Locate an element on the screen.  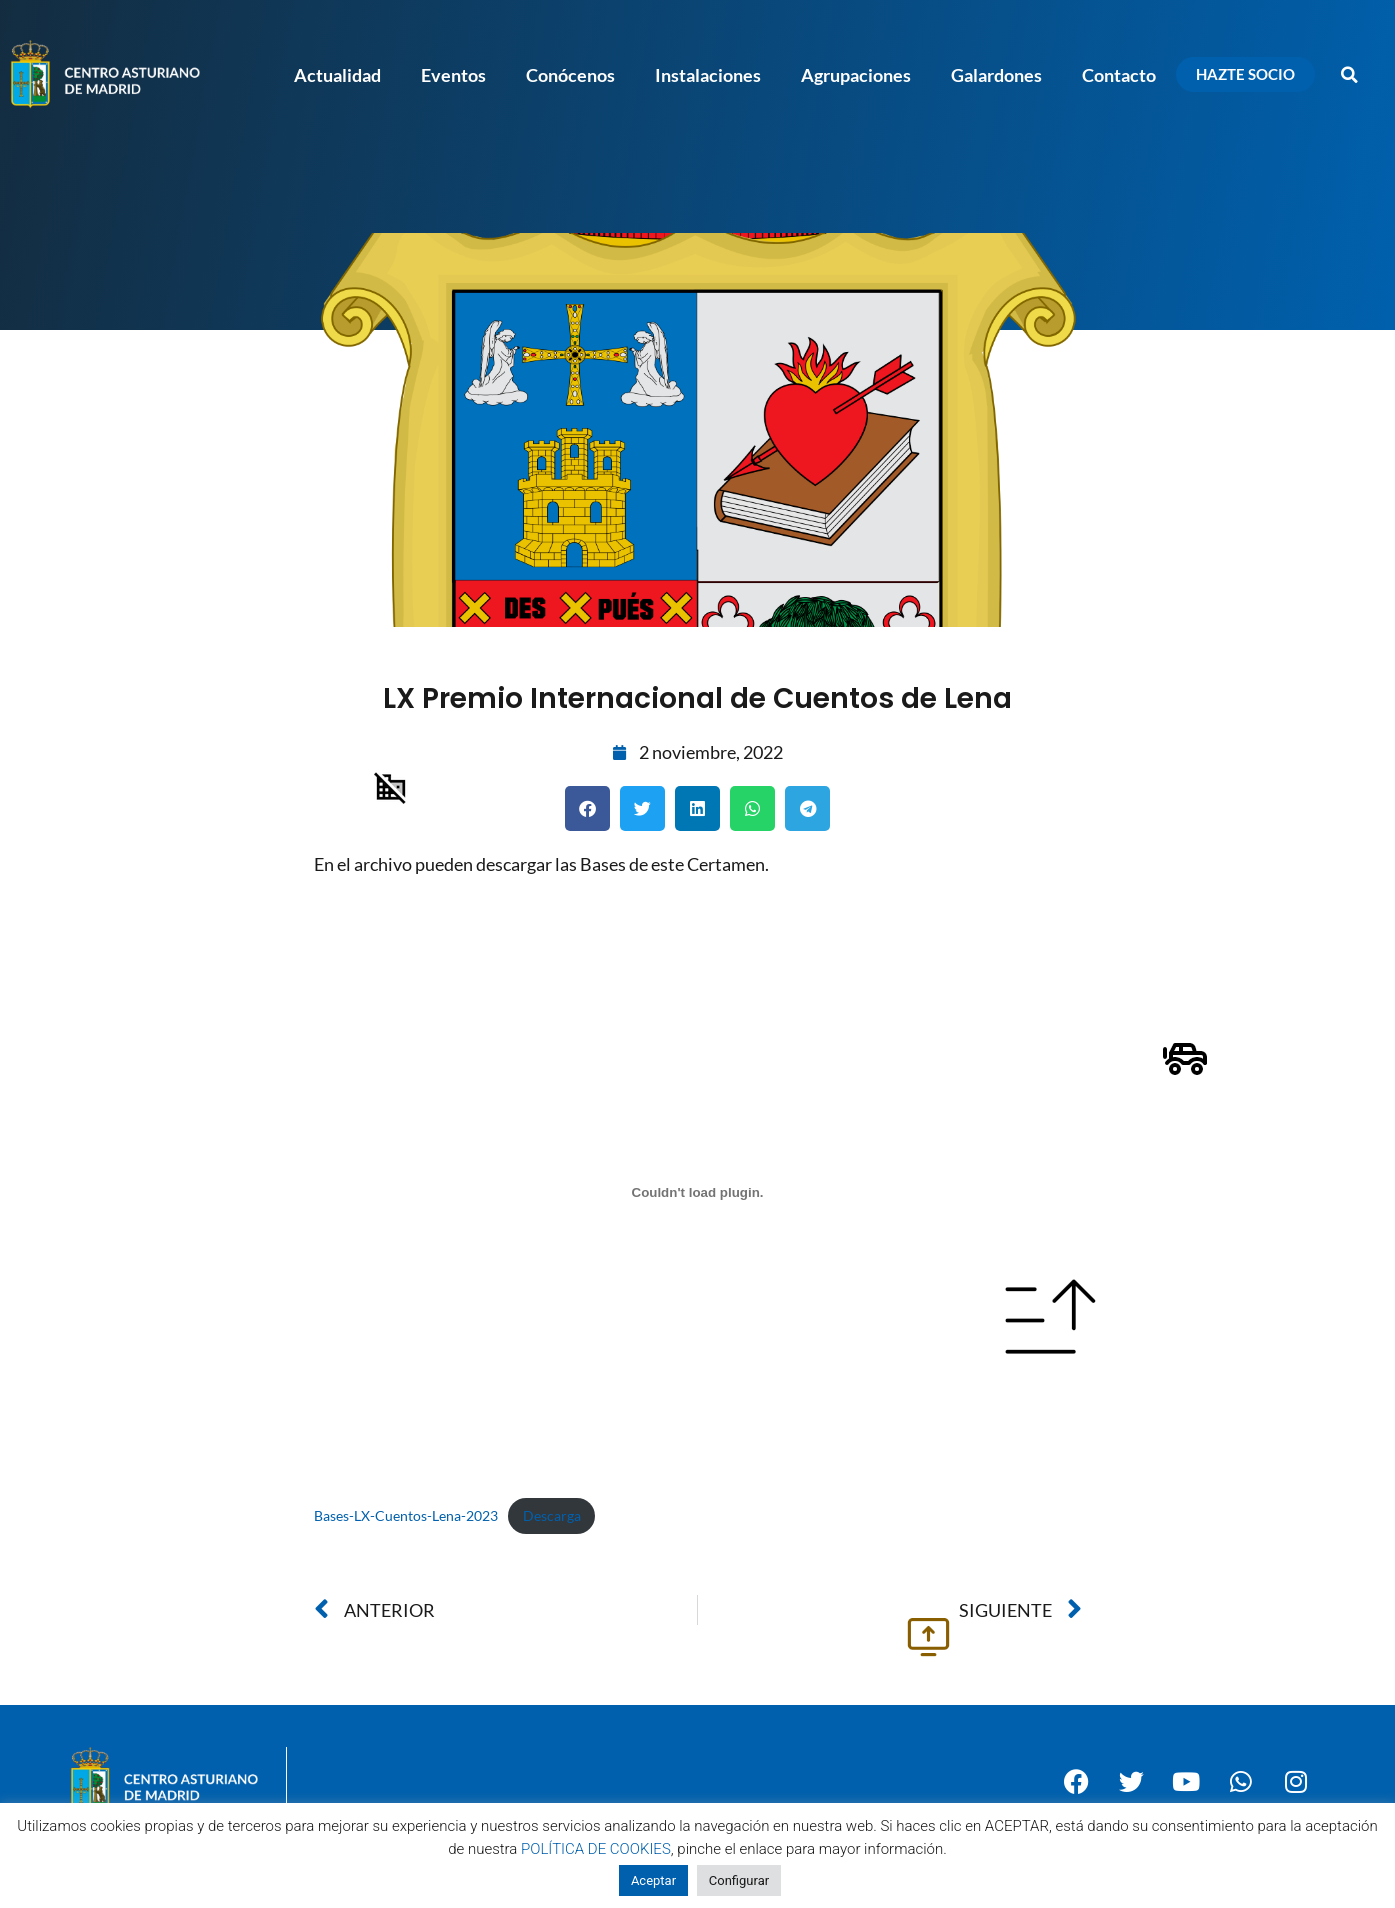
select SUV as vehicle type is located at coordinates (1185, 1059).